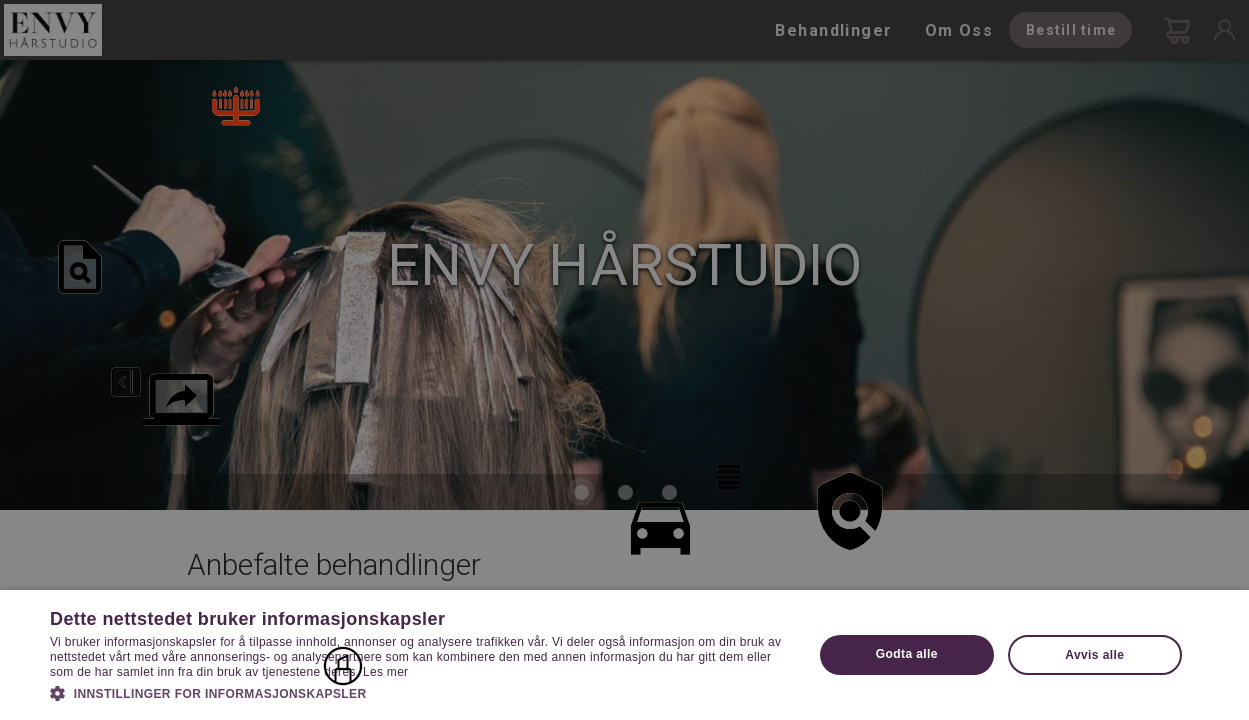 This screenshot has width=1249, height=720. I want to click on activate highlighter tool, so click(343, 666).